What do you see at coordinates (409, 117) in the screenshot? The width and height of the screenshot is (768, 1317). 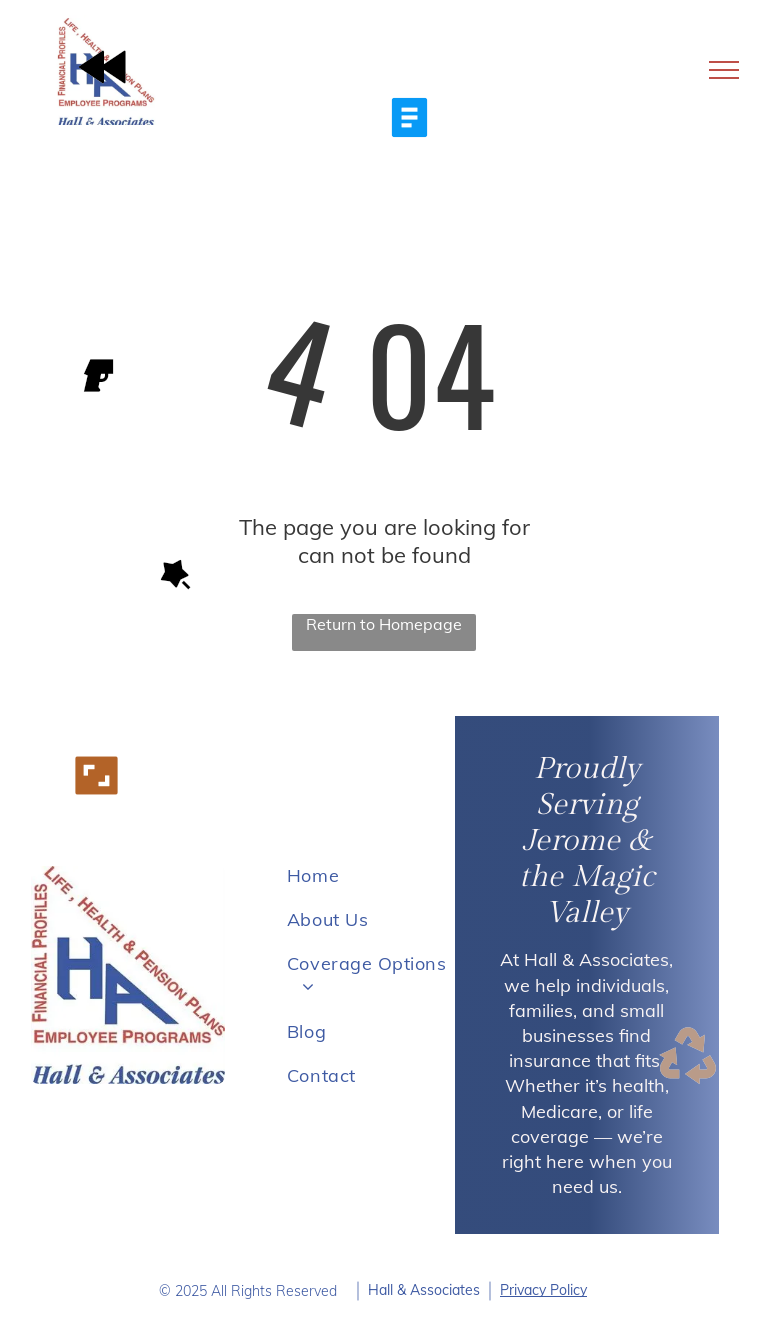 I see `view document list or file directory` at bounding box center [409, 117].